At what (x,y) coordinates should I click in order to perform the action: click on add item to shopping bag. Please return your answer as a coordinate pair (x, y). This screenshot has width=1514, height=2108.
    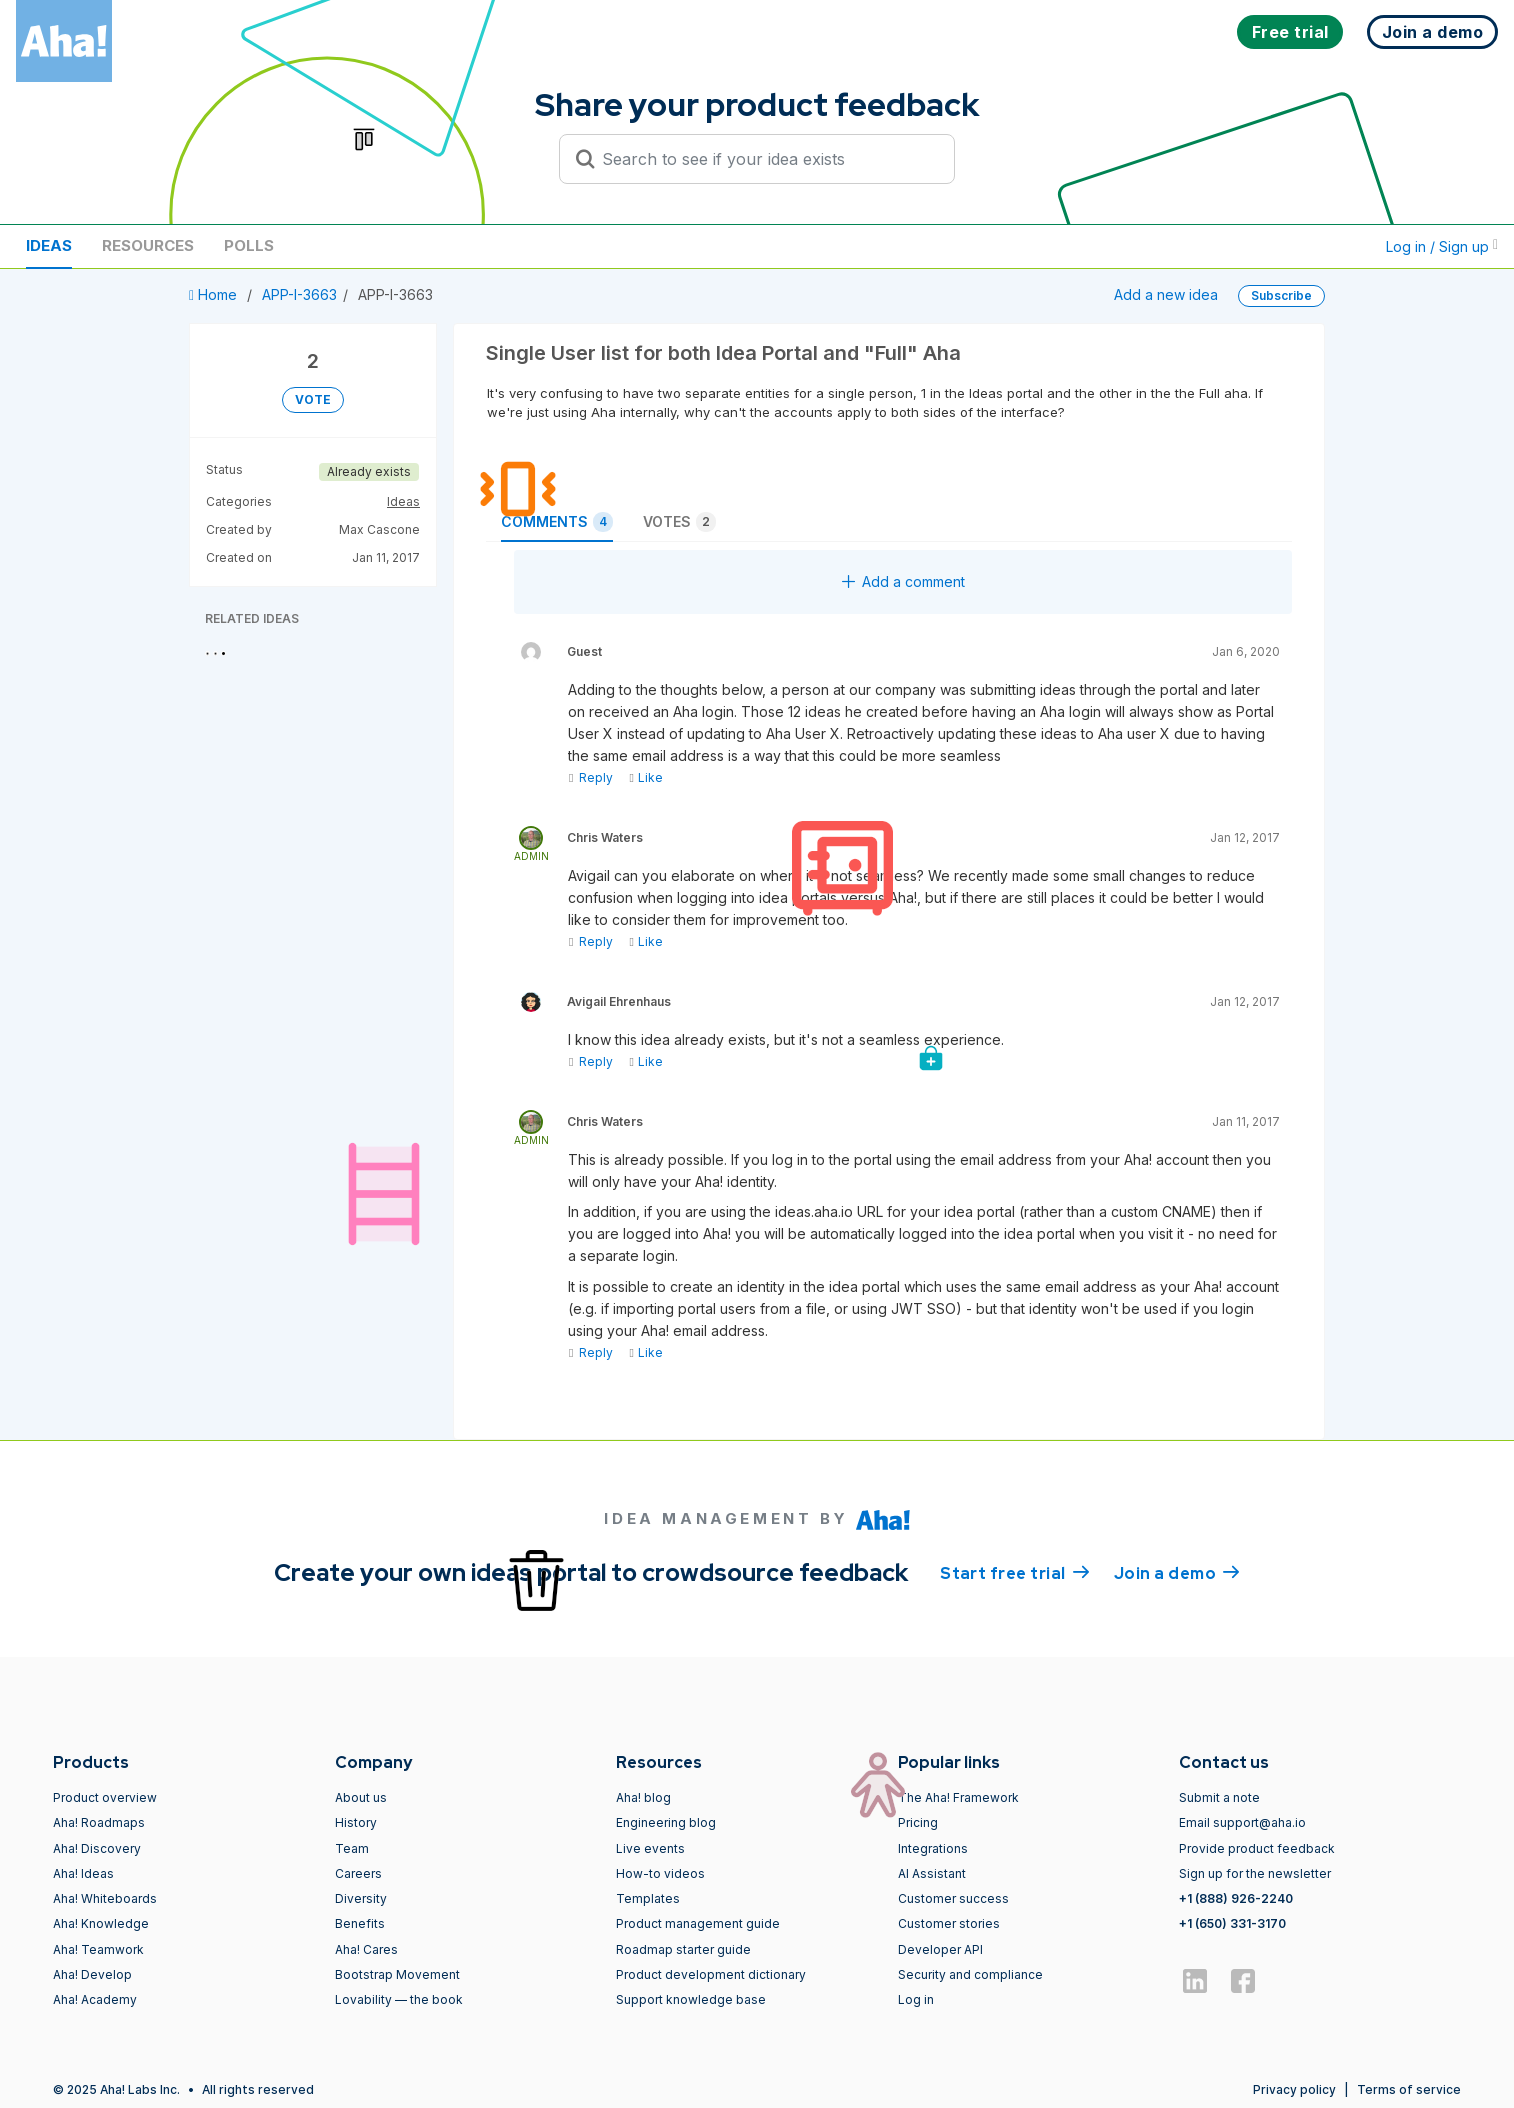
    Looking at the image, I should click on (931, 1058).